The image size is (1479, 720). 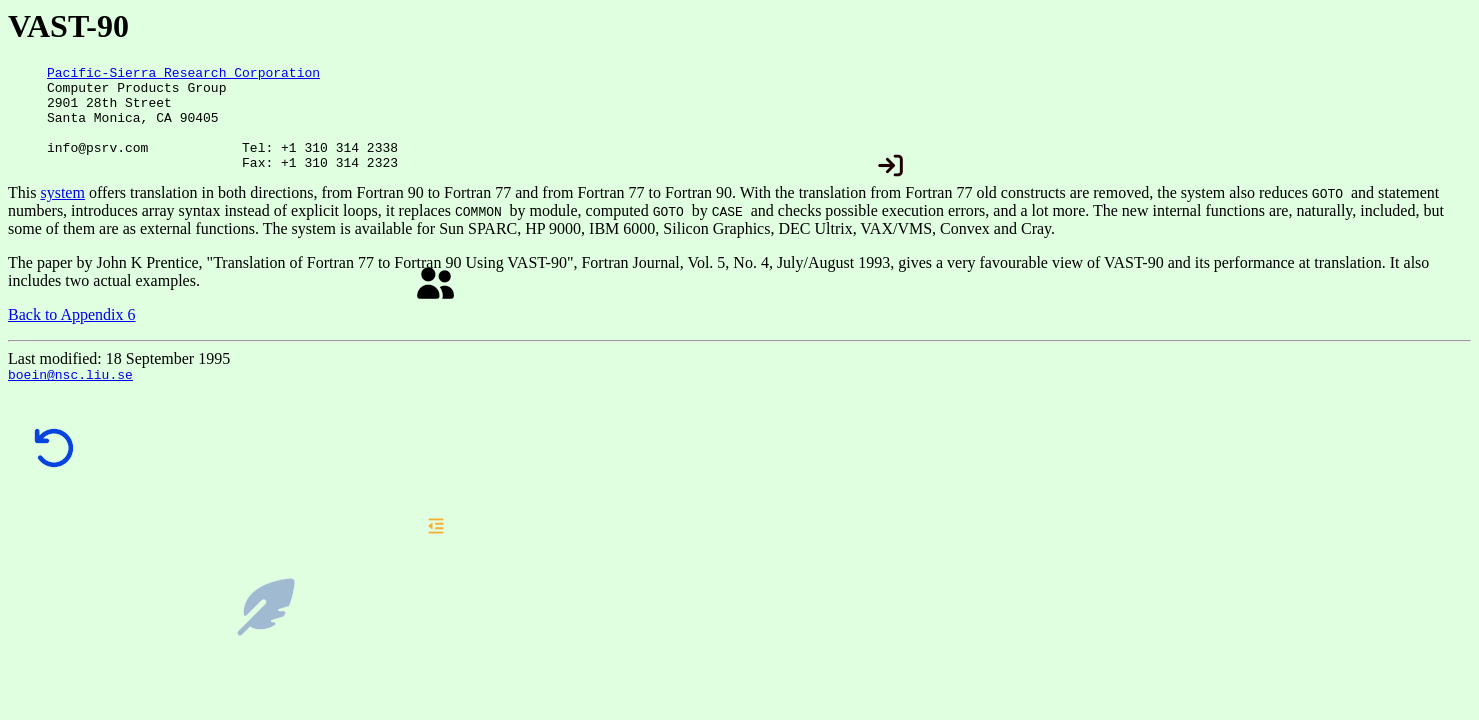 What do you see at coordinates (265, 607) in the screenshot?
I see `compose a new message or note` at bounding box center [265, 607].